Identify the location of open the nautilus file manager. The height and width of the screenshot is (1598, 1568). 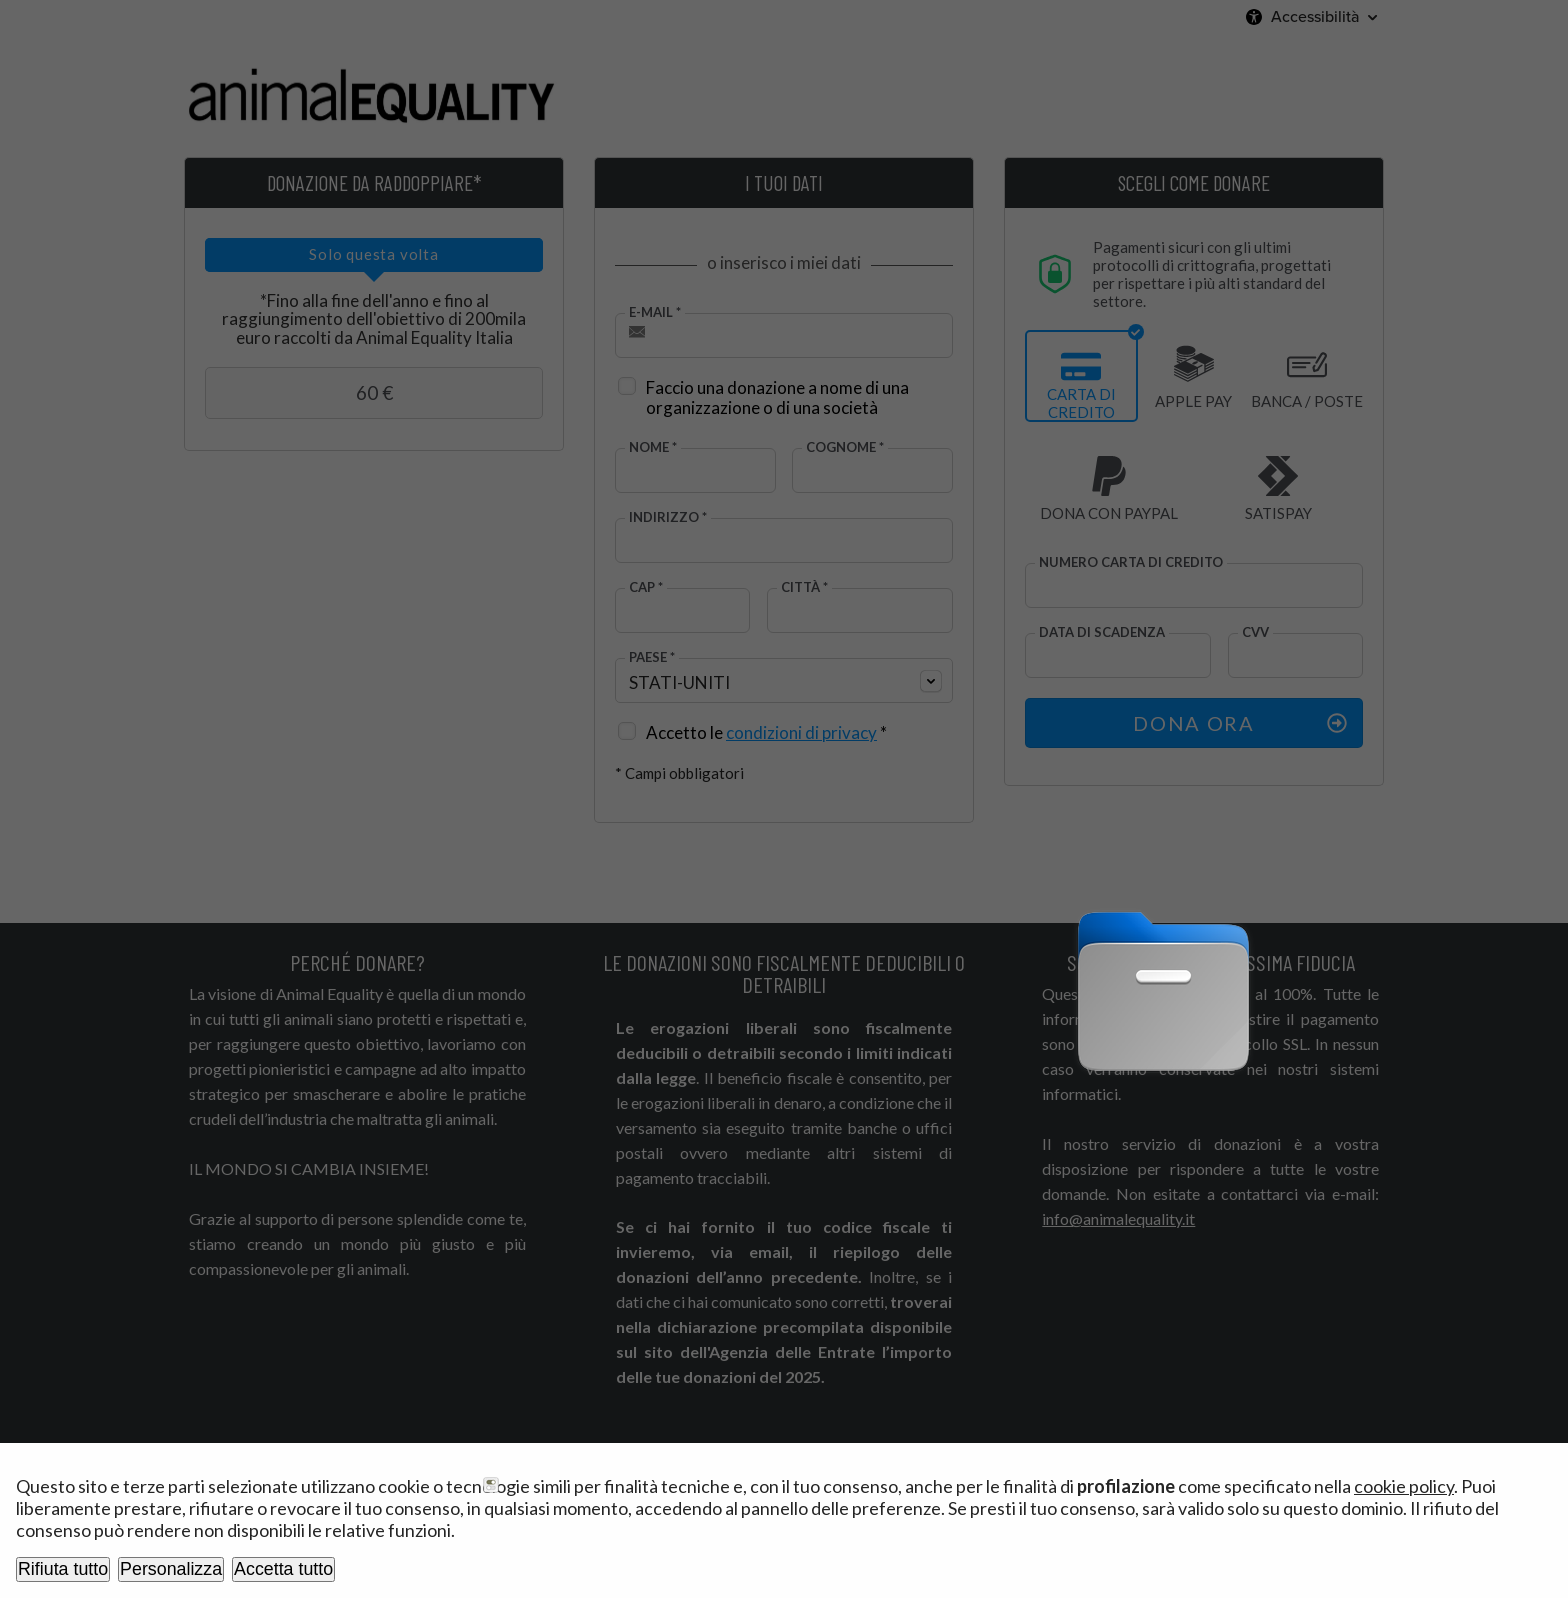
(1163, 991).